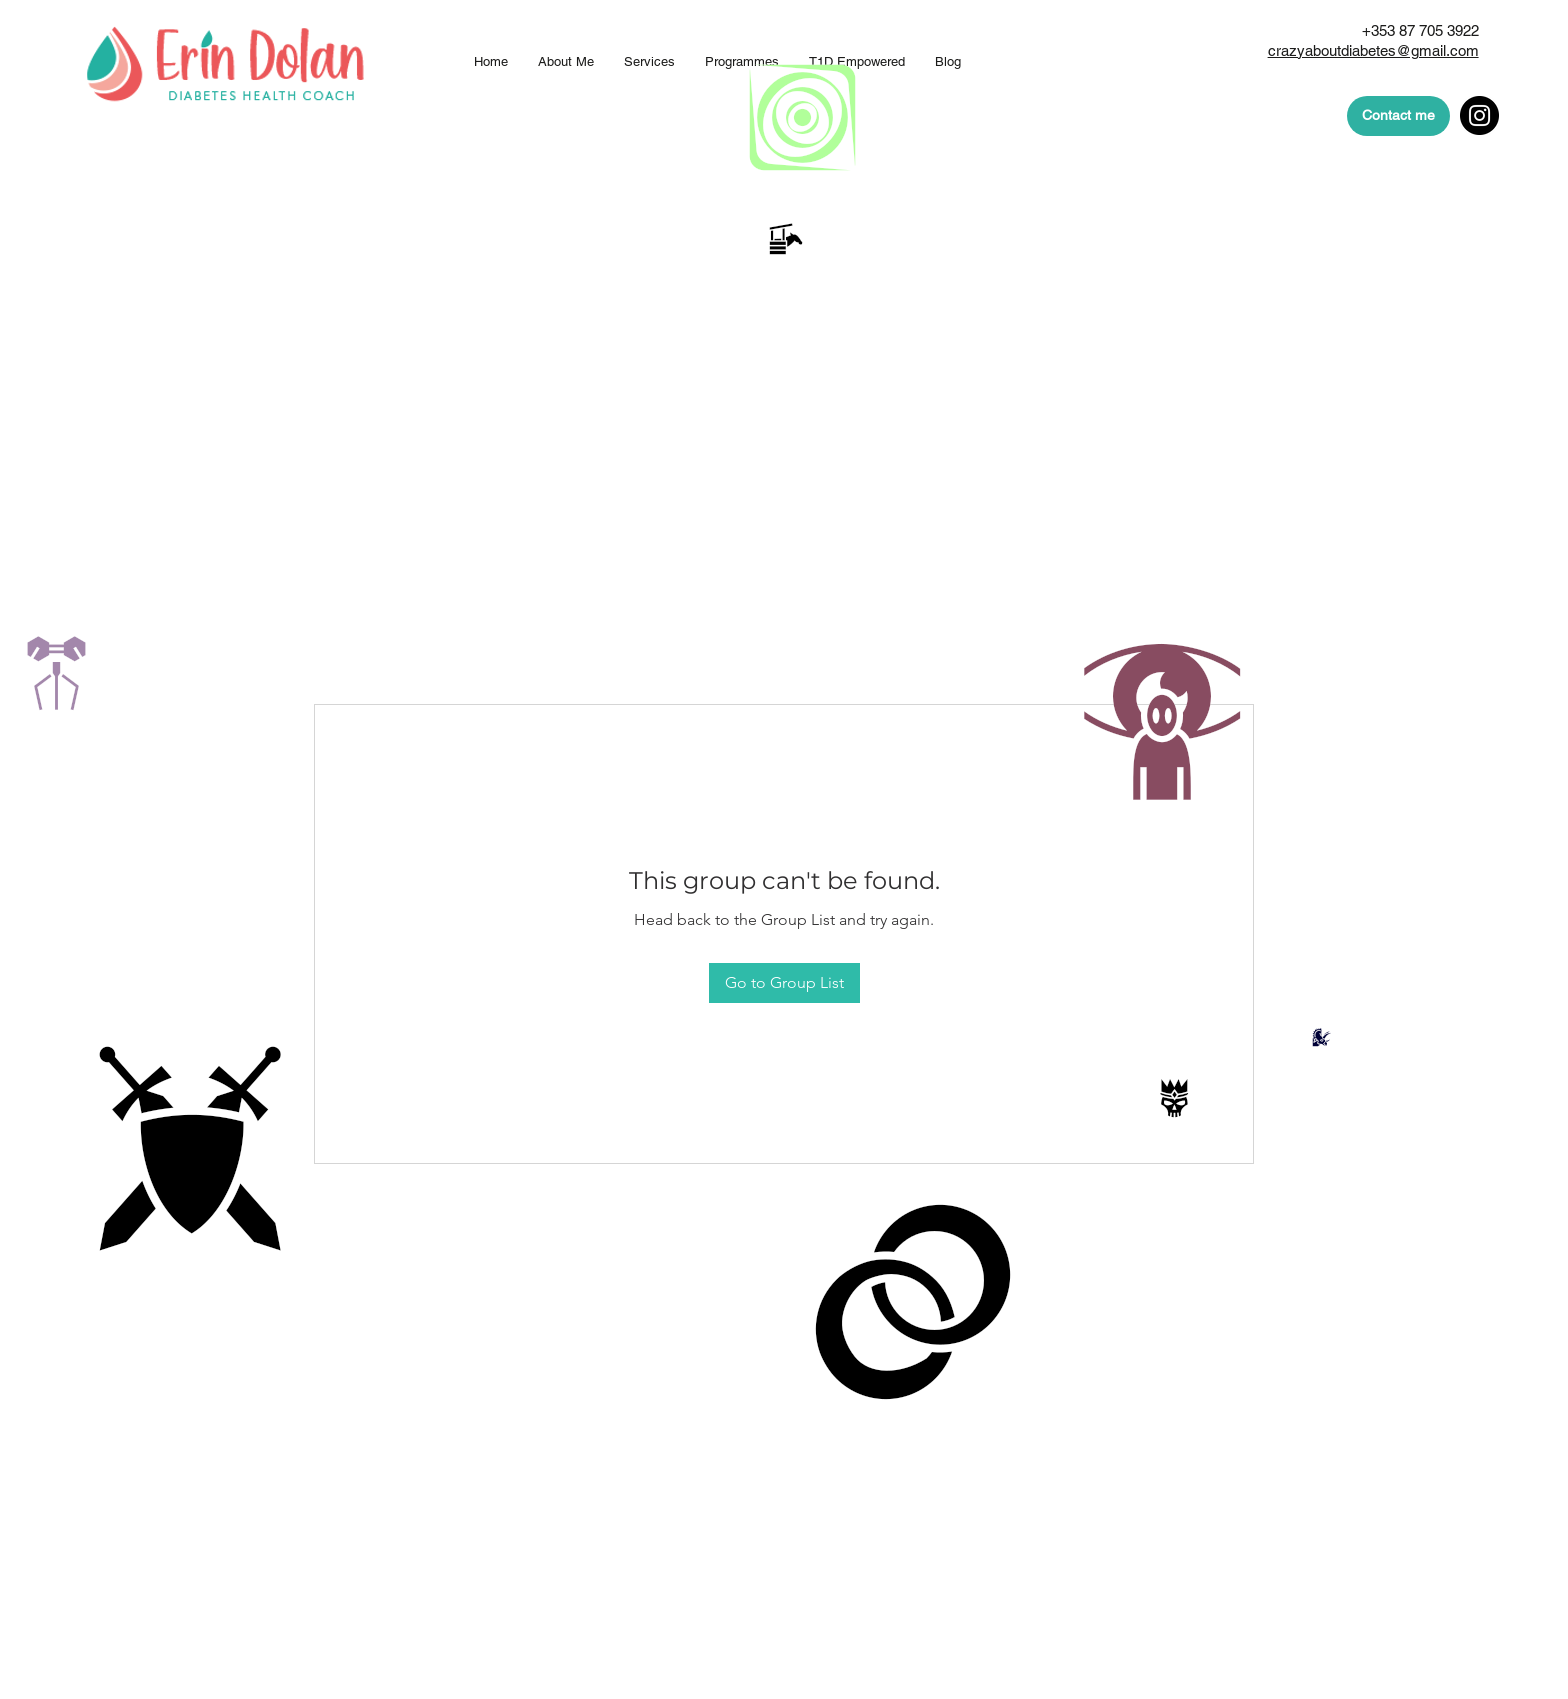 This screenshot has height=1699, width=1568. Describe the element at coordinates (56, 673) in the screenshot. I see `deploy nano-bot units` at that location.